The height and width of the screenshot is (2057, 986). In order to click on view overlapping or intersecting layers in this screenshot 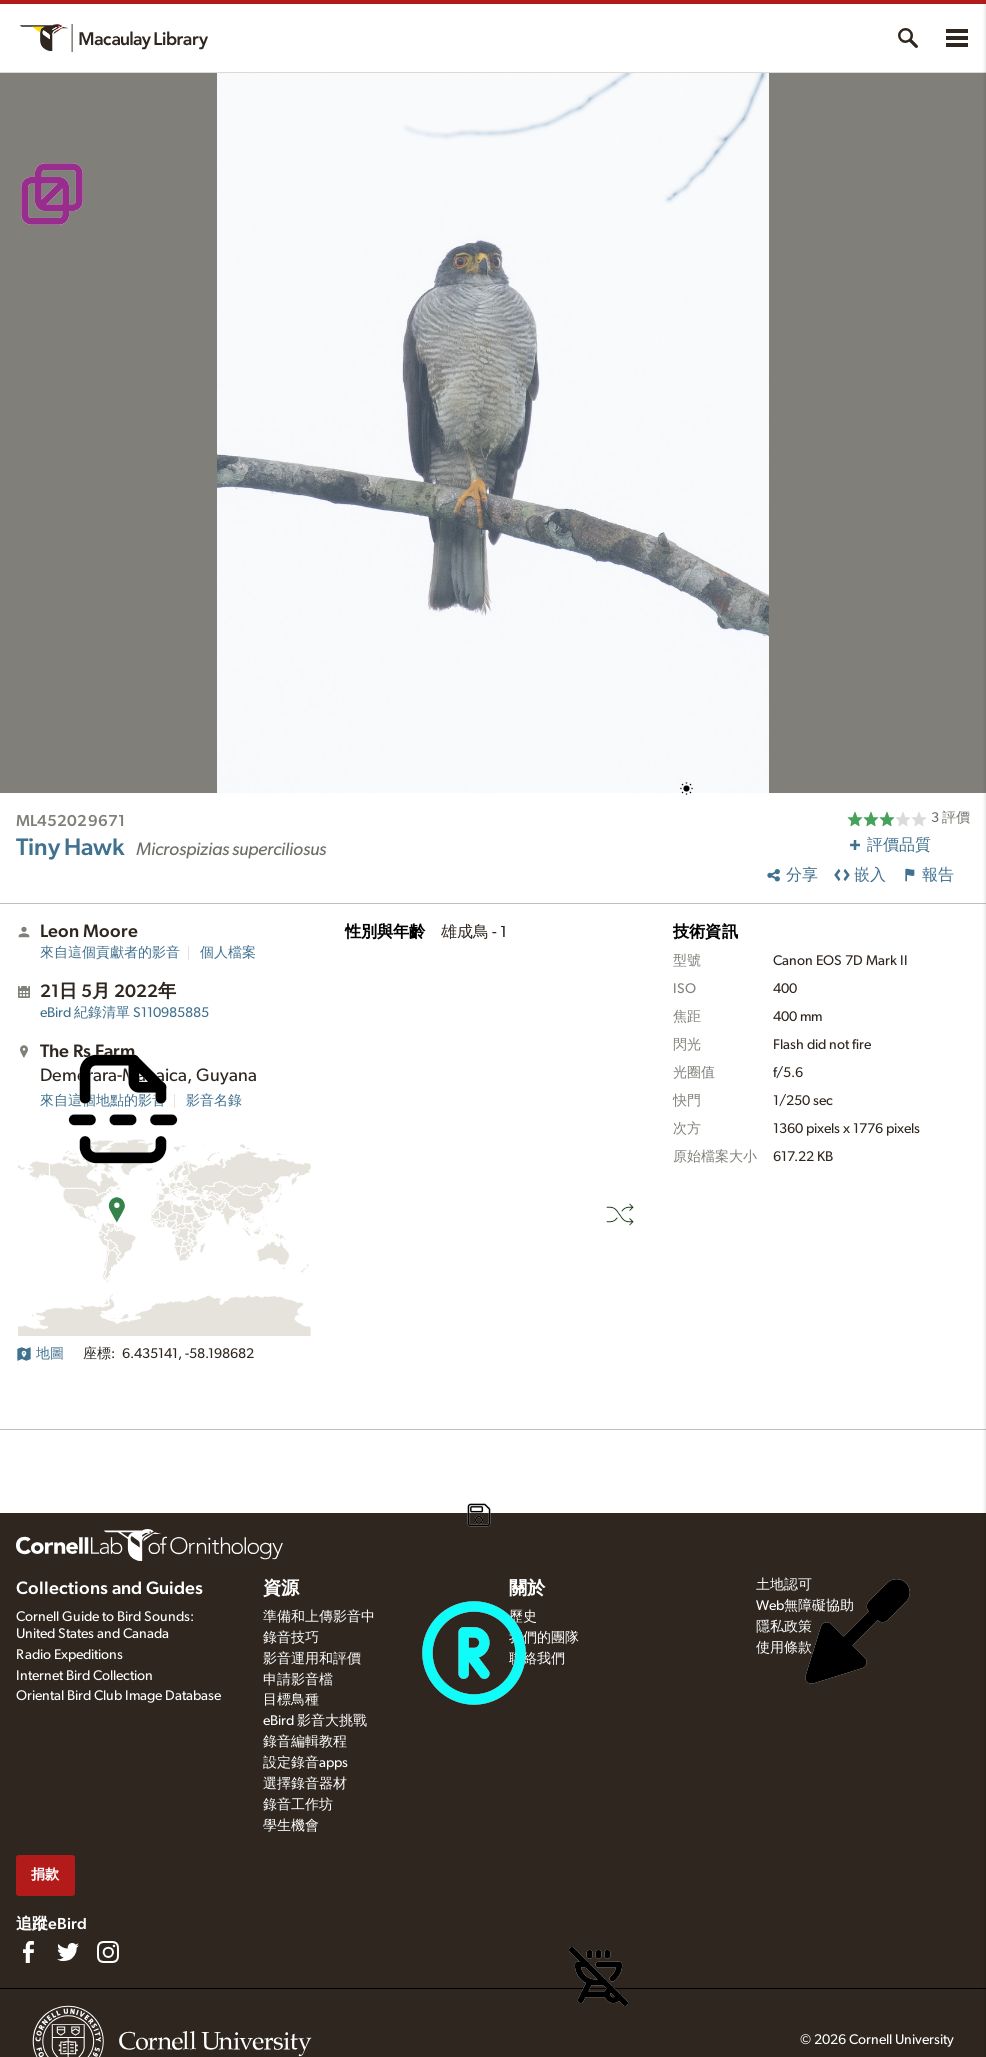, I will do `click(52, 194)`.